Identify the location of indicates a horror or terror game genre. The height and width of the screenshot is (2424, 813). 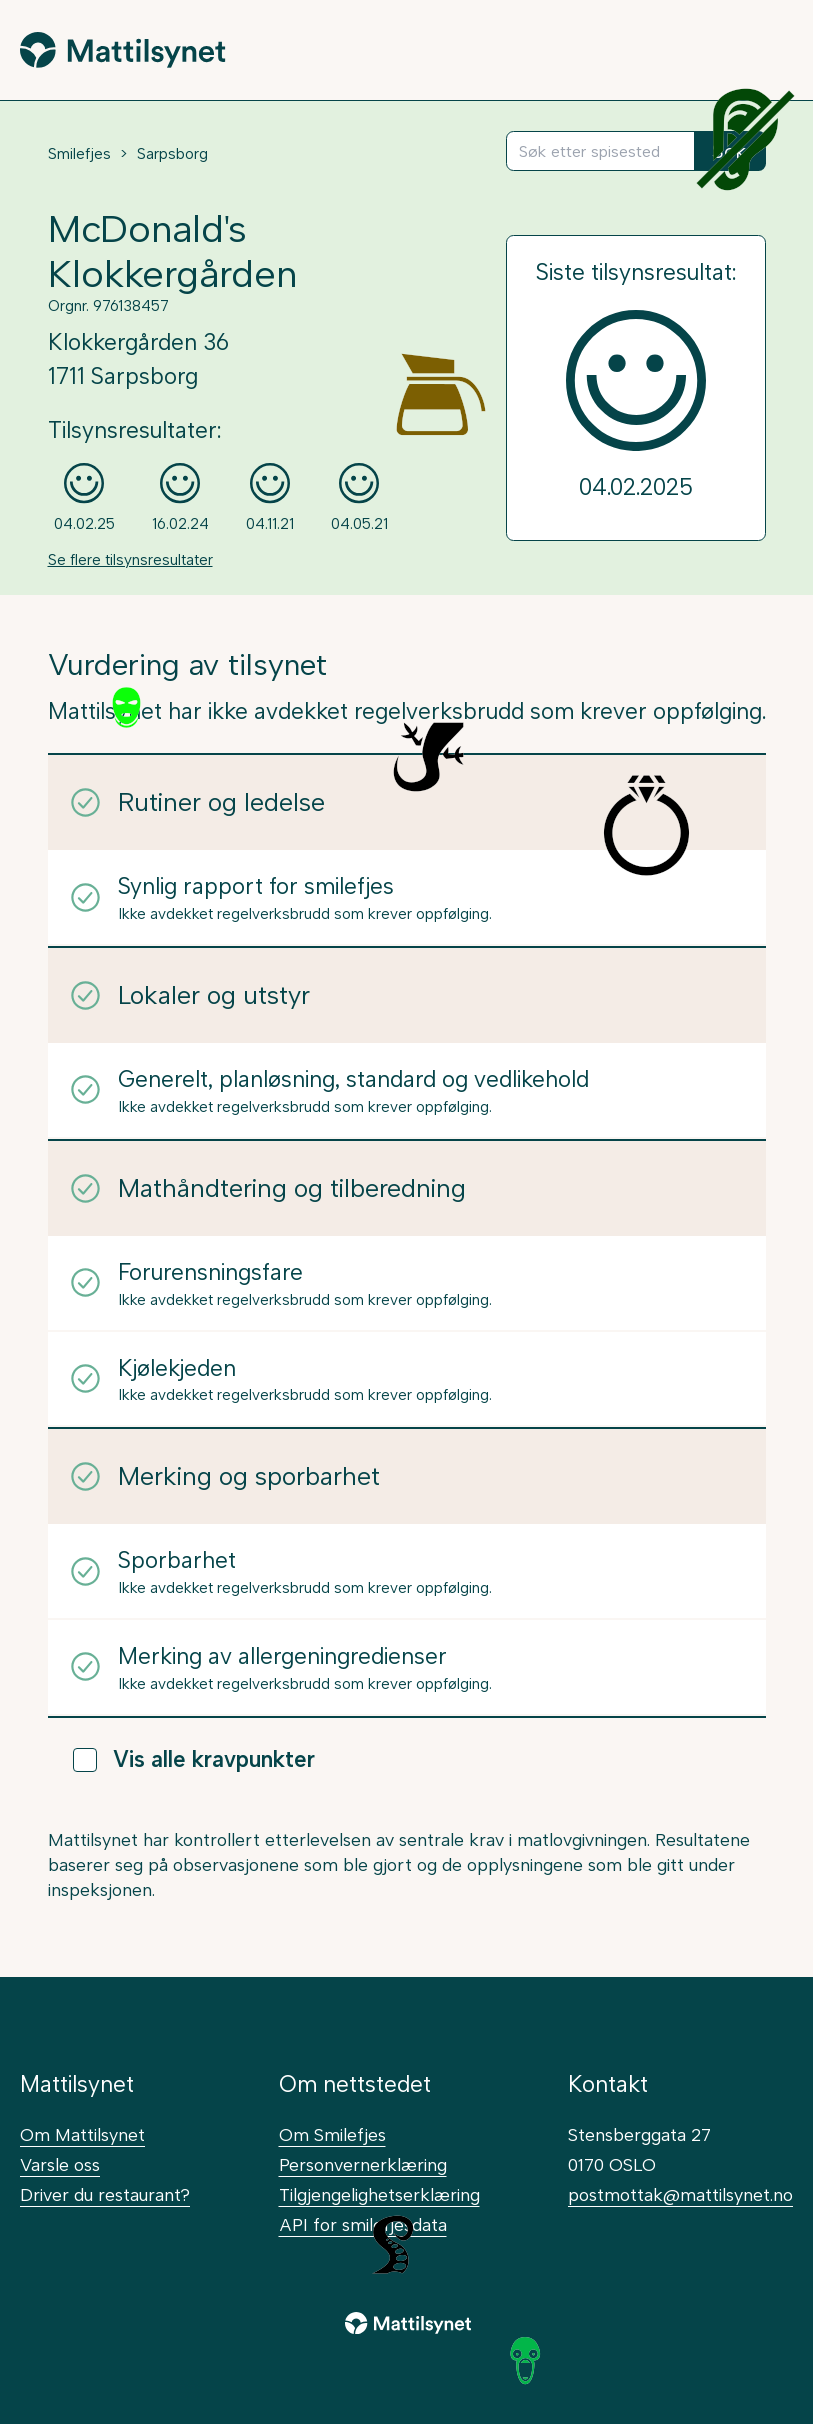
(525, 2360).